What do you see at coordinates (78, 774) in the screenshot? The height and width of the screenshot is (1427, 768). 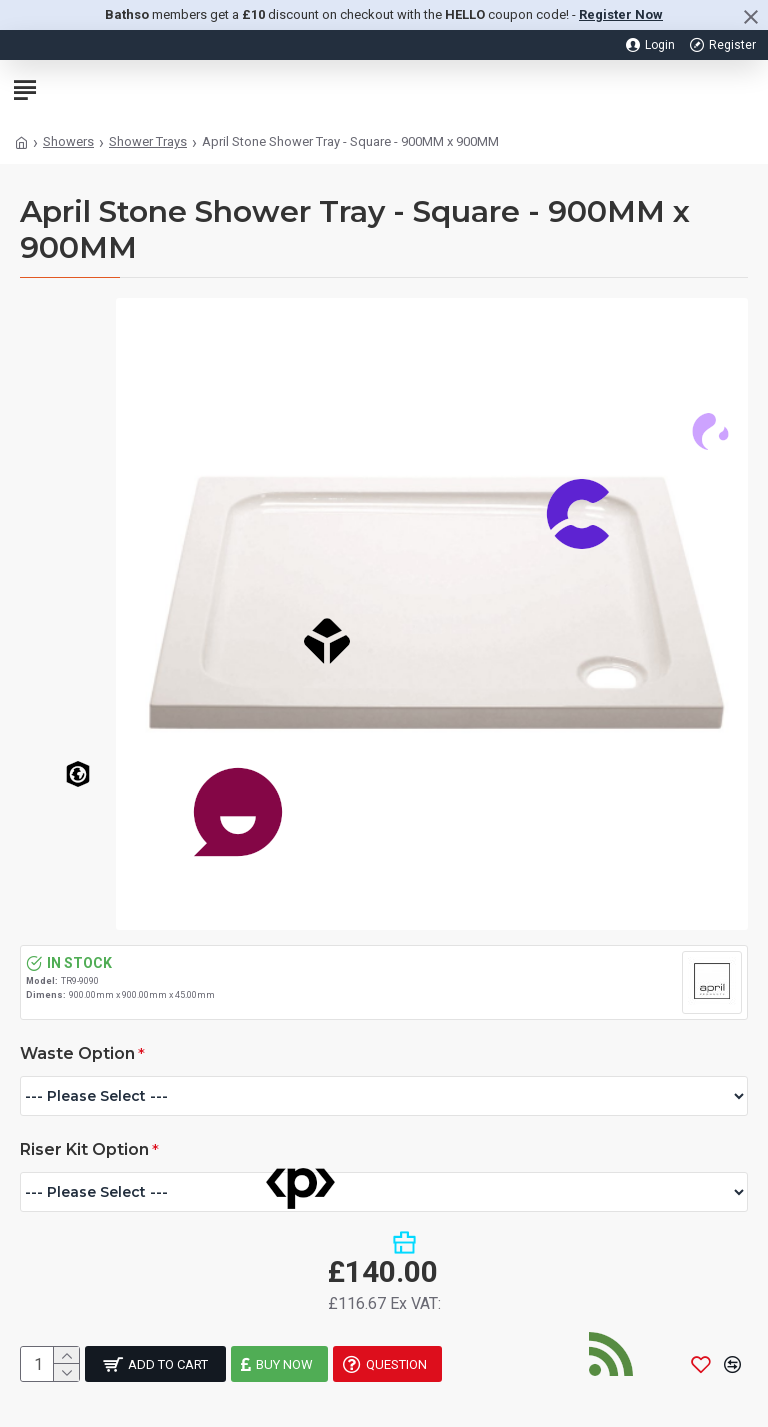 I see `open ArcGIS mapping application` at bounding box center [78, 774].